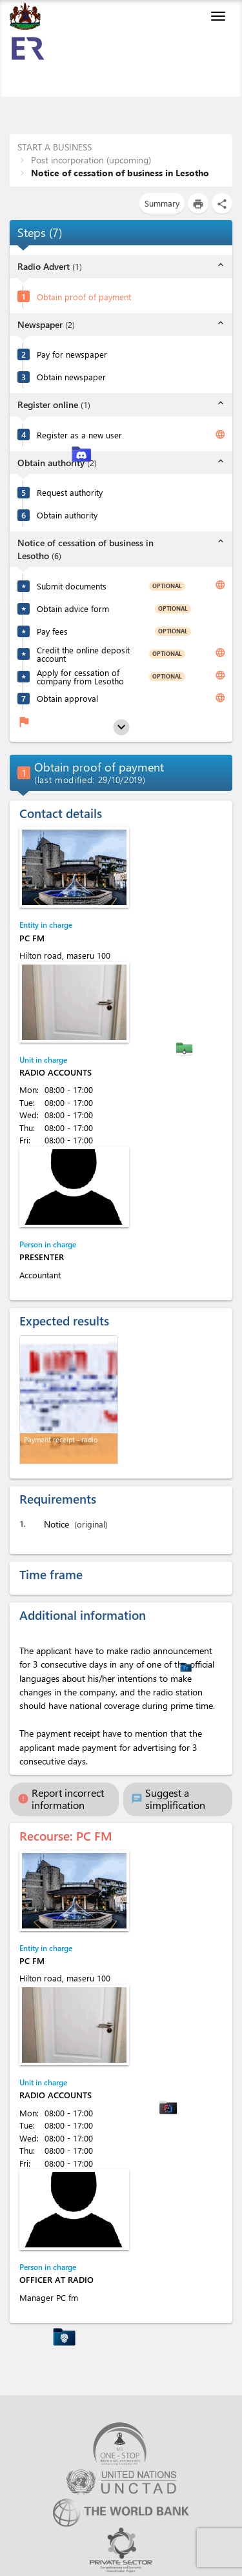 This screenshot has width=242, height=2576. Describe the element at coordinates (64, 2337) in the screenshot. I see `open folder containing rexus gaming files` at that location.